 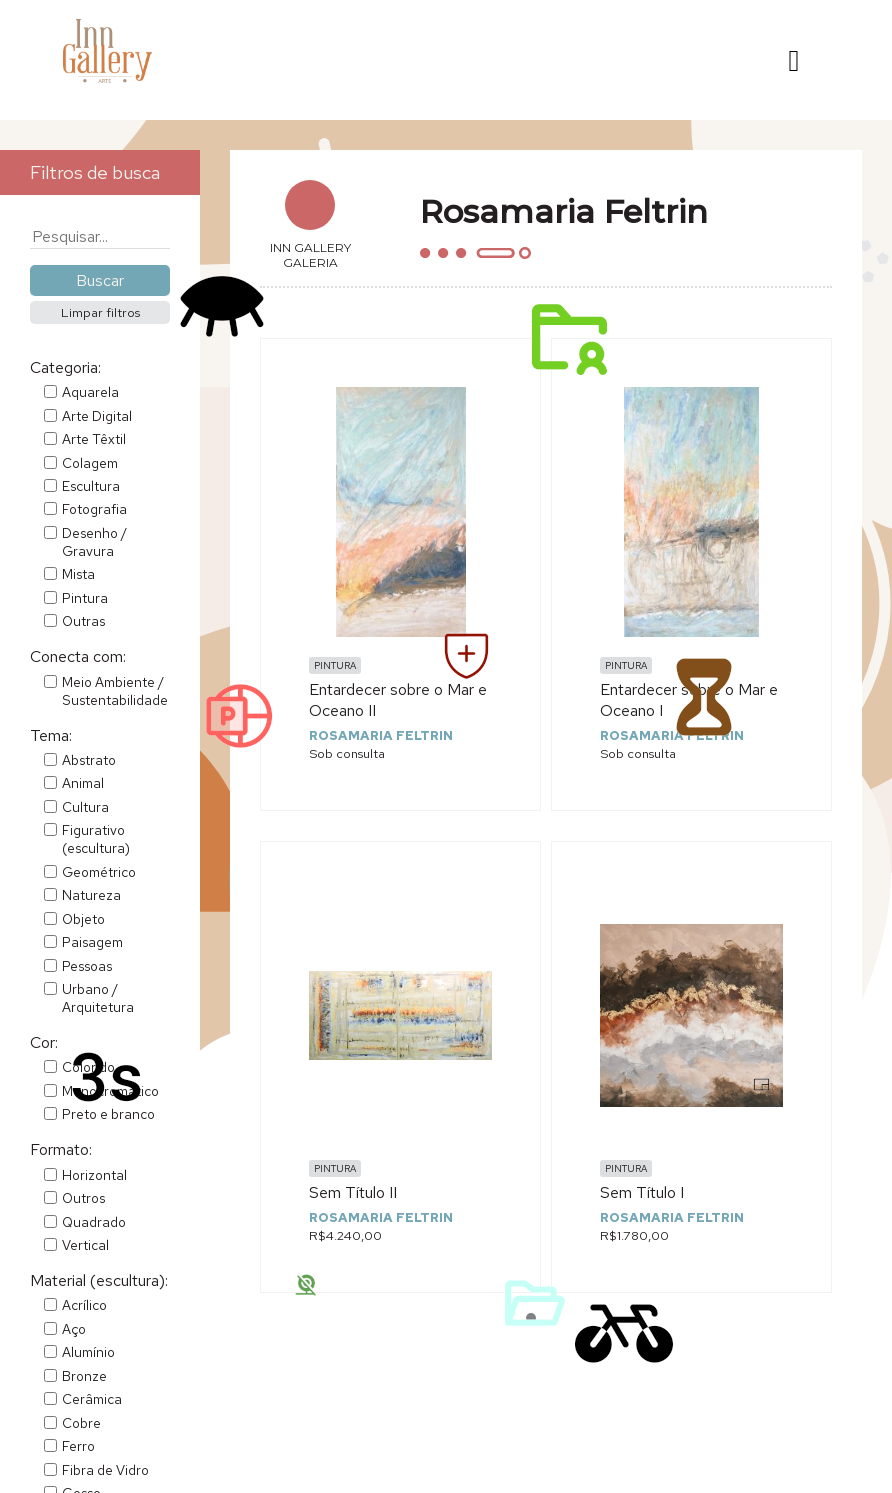 I want to click on add new security protection, so click(x=466, y=653).